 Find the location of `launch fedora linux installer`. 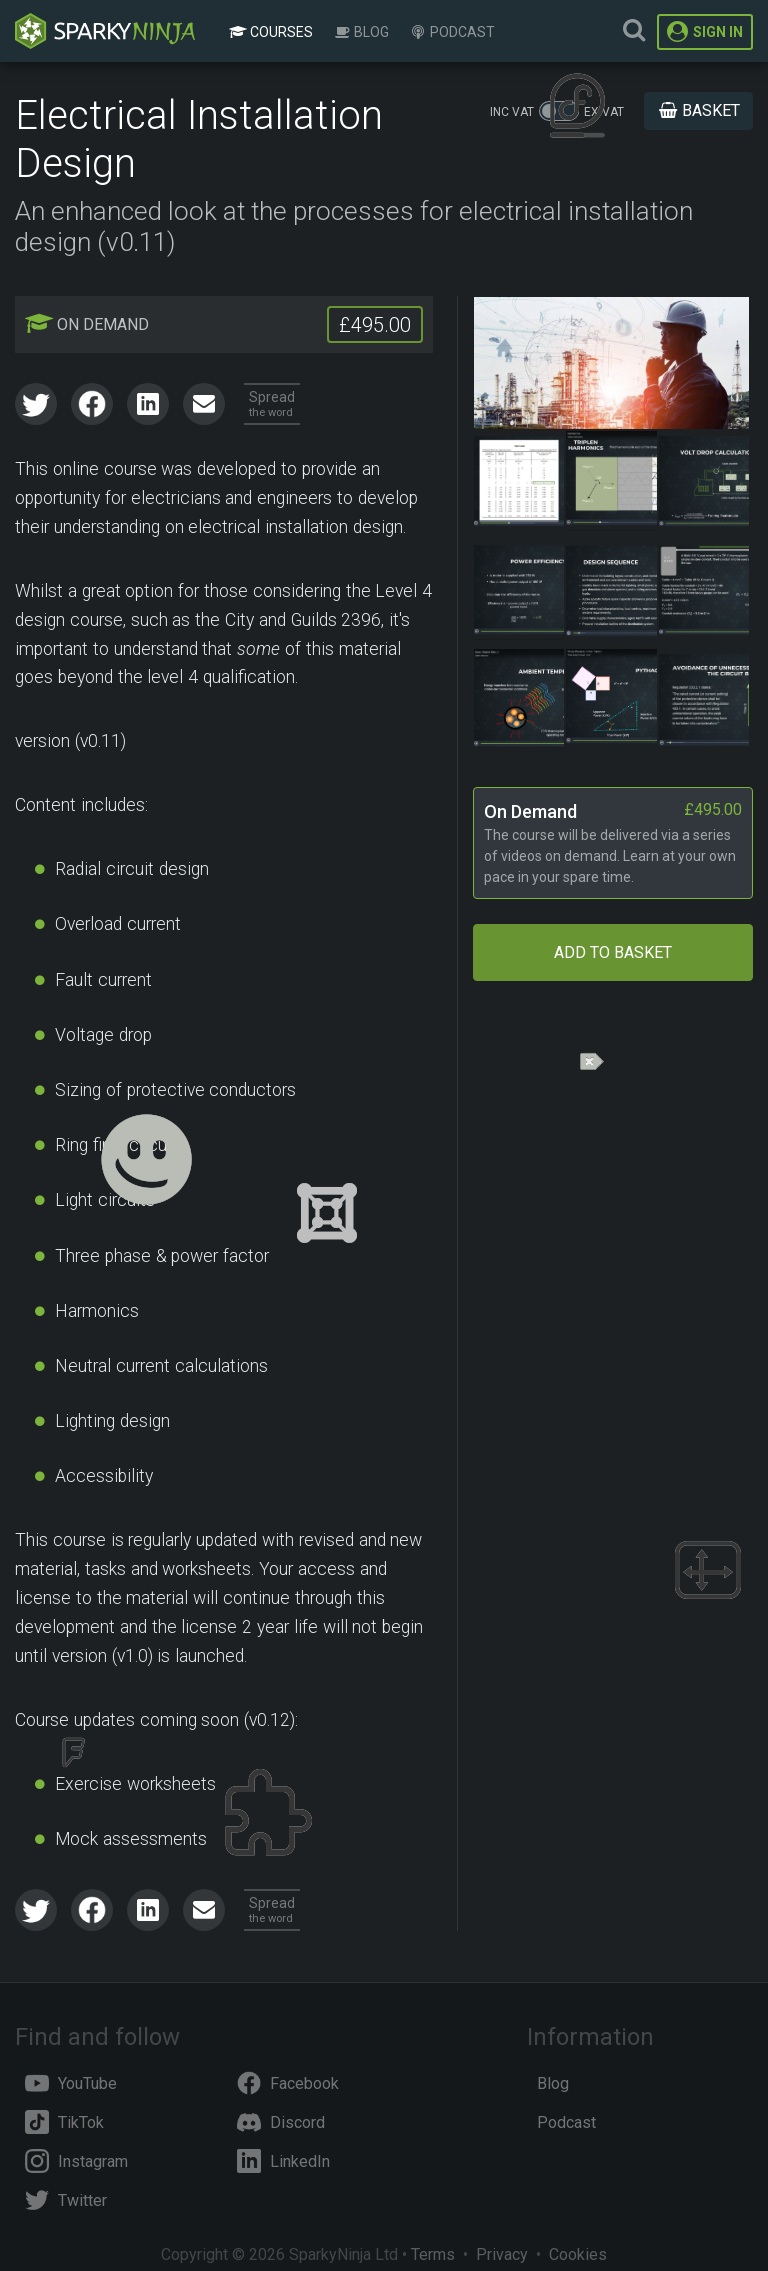

launch fedora linux installer is located at coordinates (577, 105).